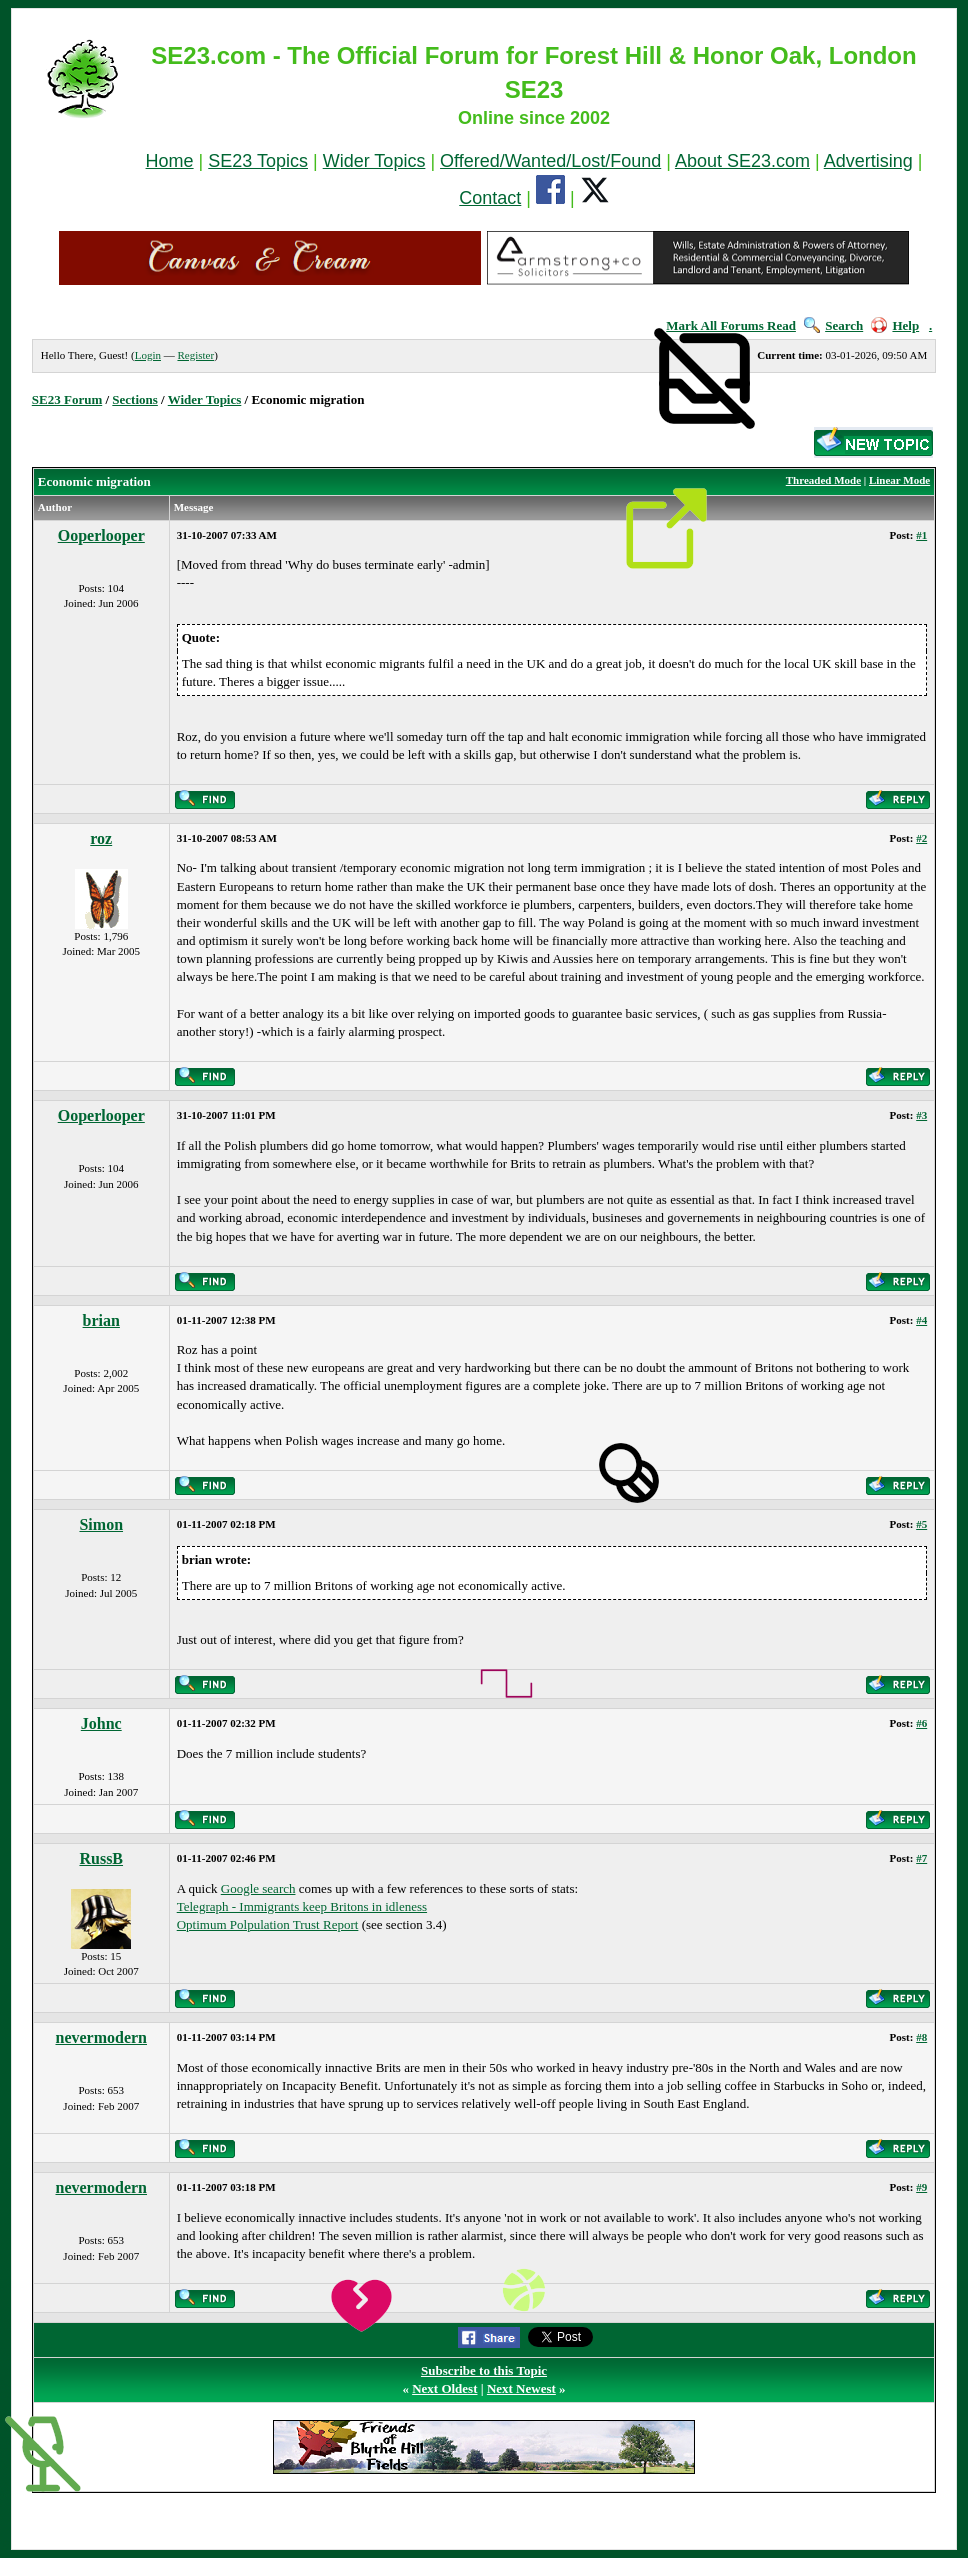  I want to click on unlike or remove from favorites, so click(361, 2303).